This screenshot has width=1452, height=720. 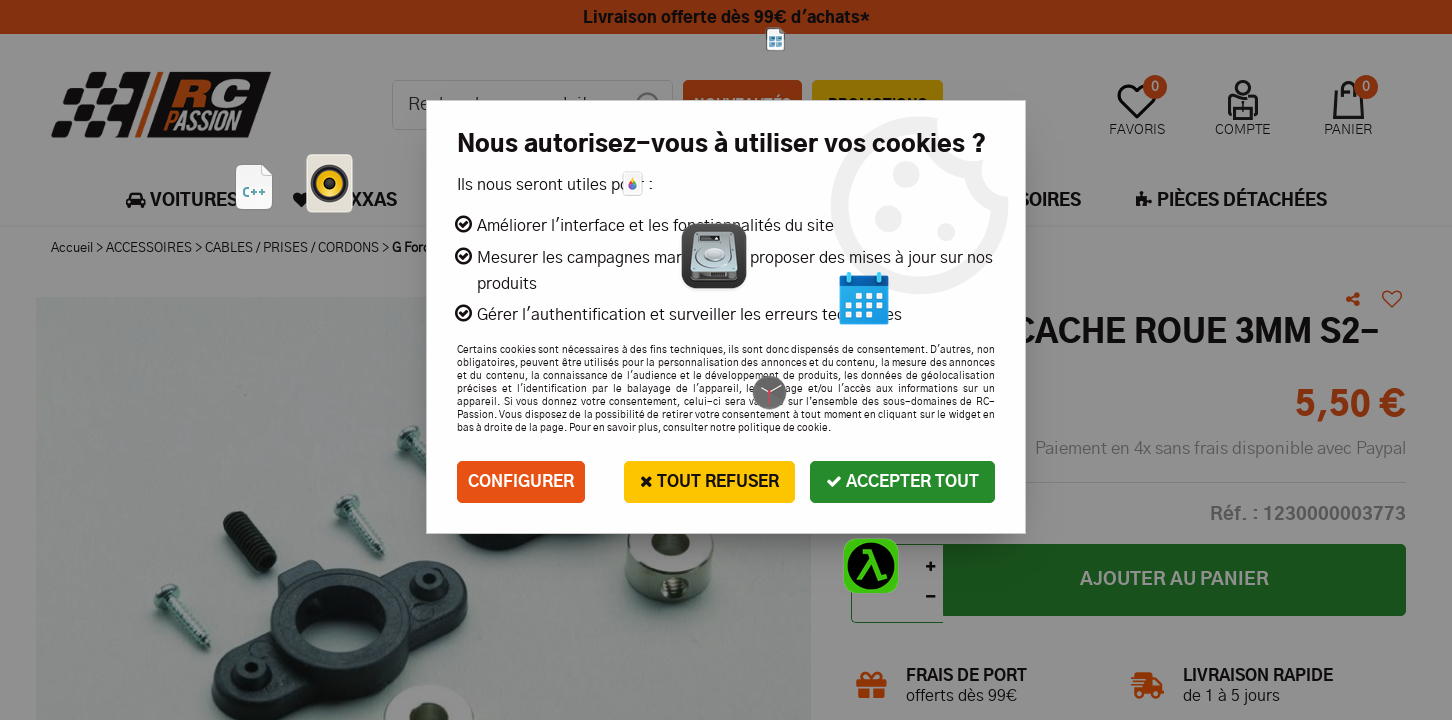 I want to click on file type for hardware monitoring sensor data, so click(x=632, y=183).